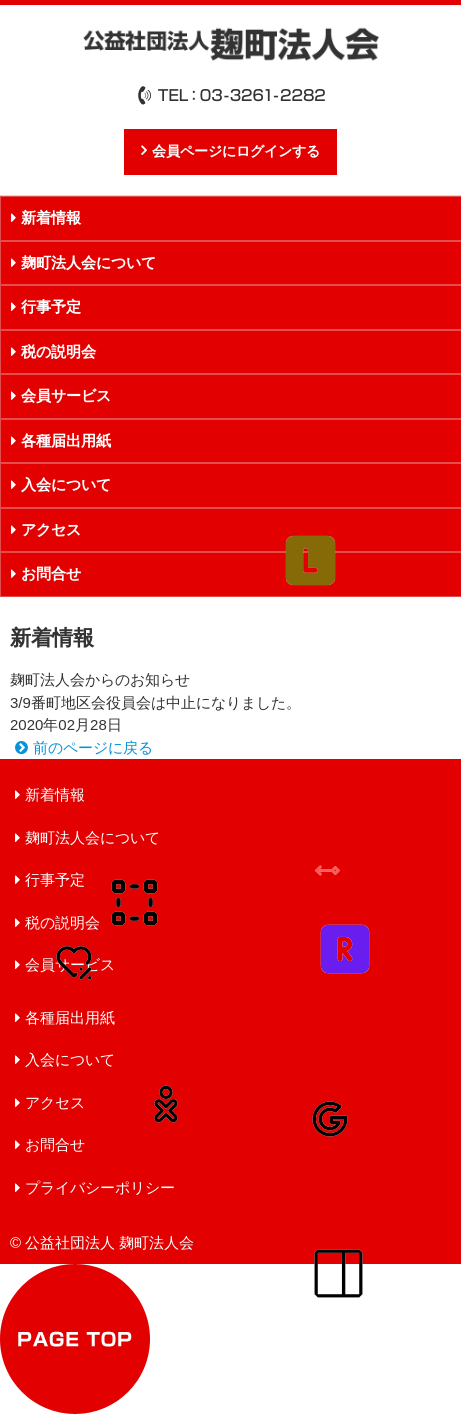  I want to click on navigate back to previous step, so click(327, 870).